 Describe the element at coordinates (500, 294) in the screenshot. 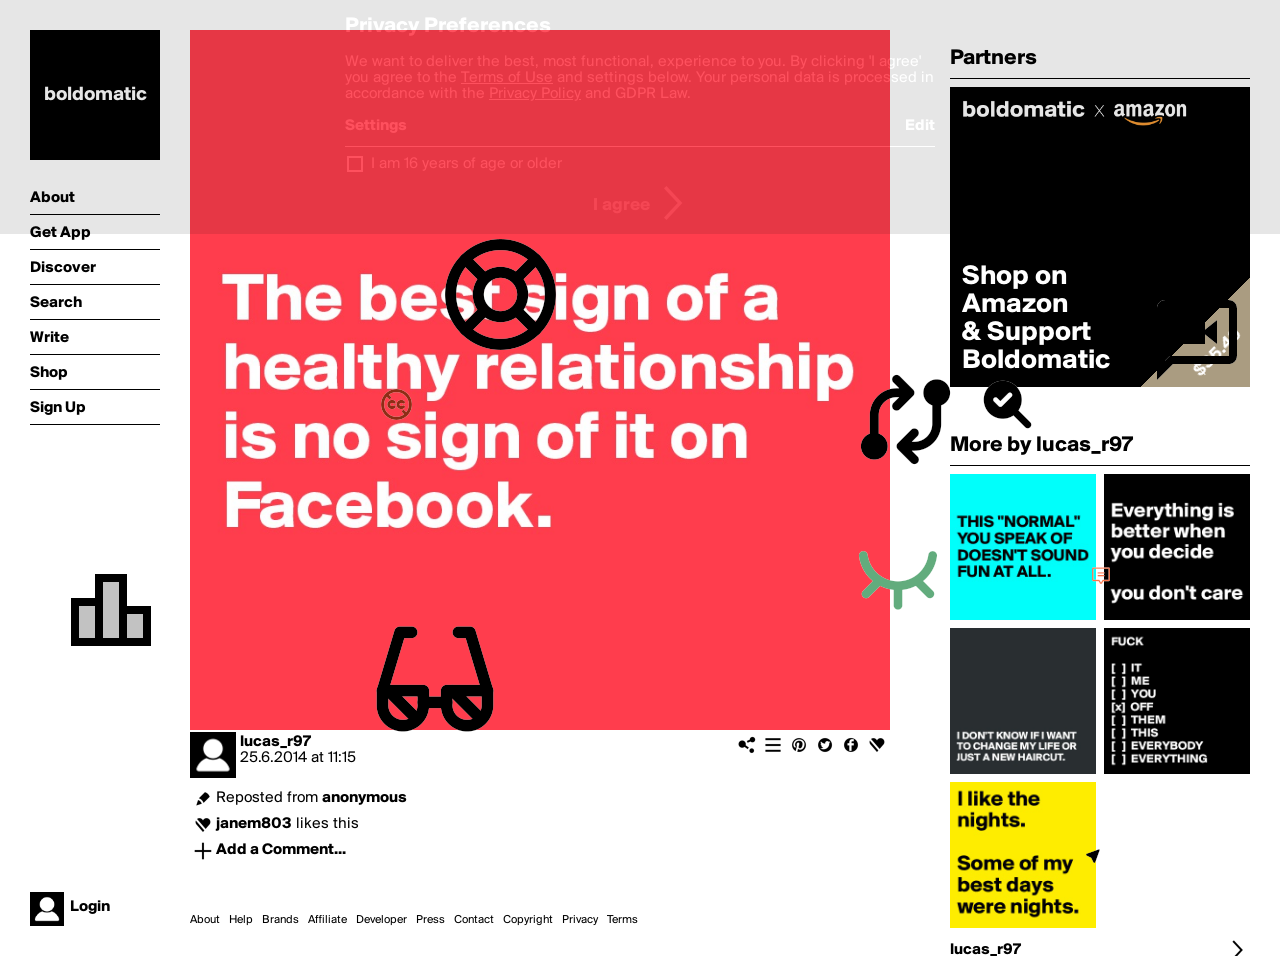

I see `access help or support center` at that location.